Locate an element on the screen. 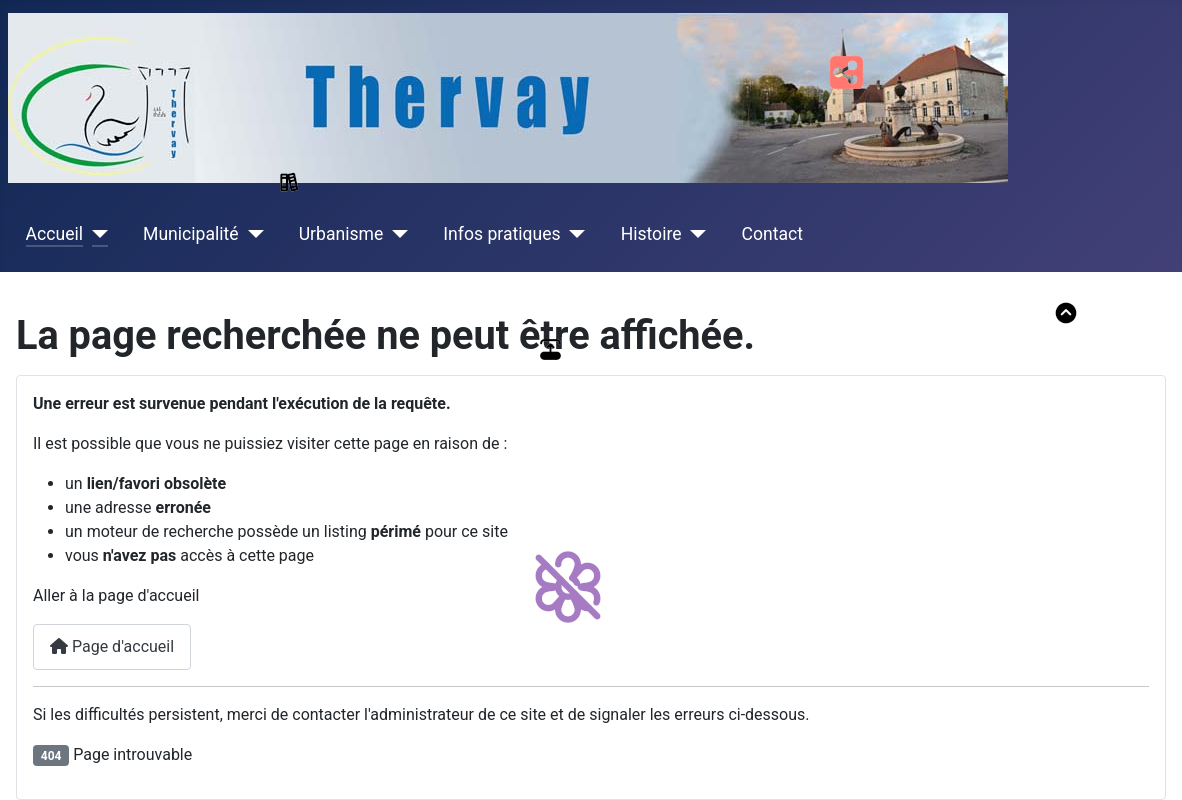 This screenshot has height=800, width=1182. share content to social media or other apps is located at coordinates (846, 72).